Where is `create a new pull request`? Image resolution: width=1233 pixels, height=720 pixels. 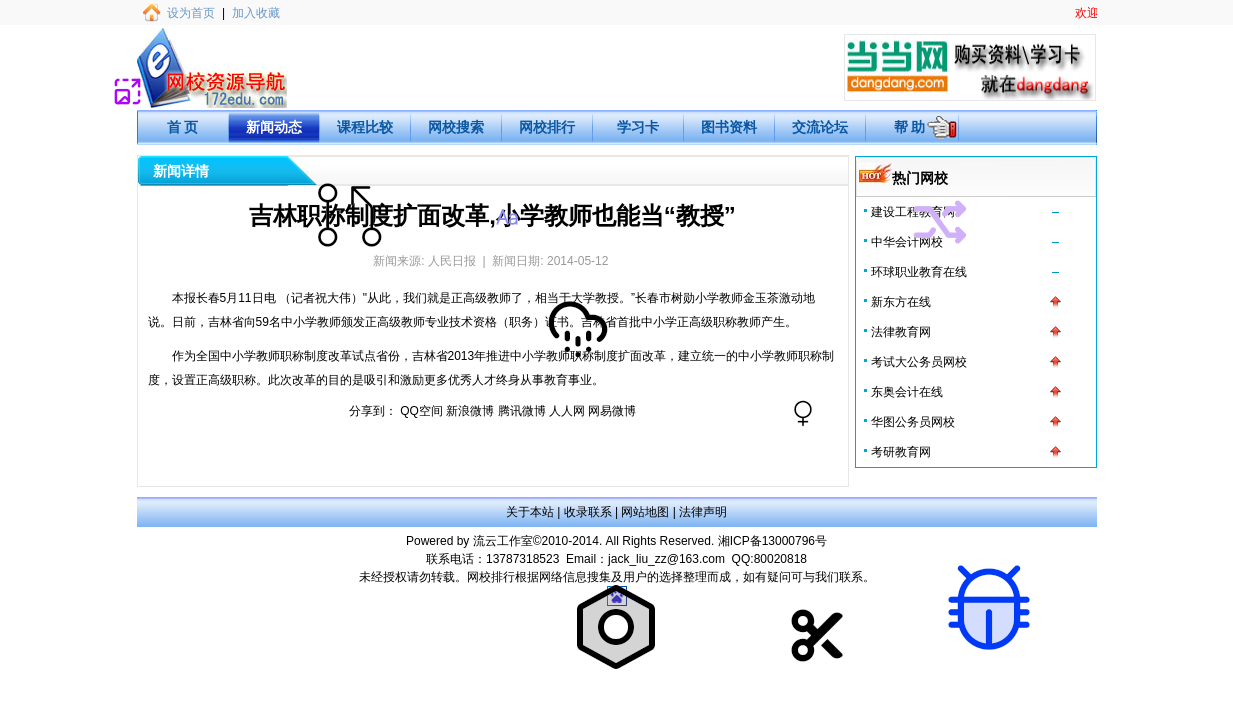 create a new pull request is located at coordinates (347, 215).